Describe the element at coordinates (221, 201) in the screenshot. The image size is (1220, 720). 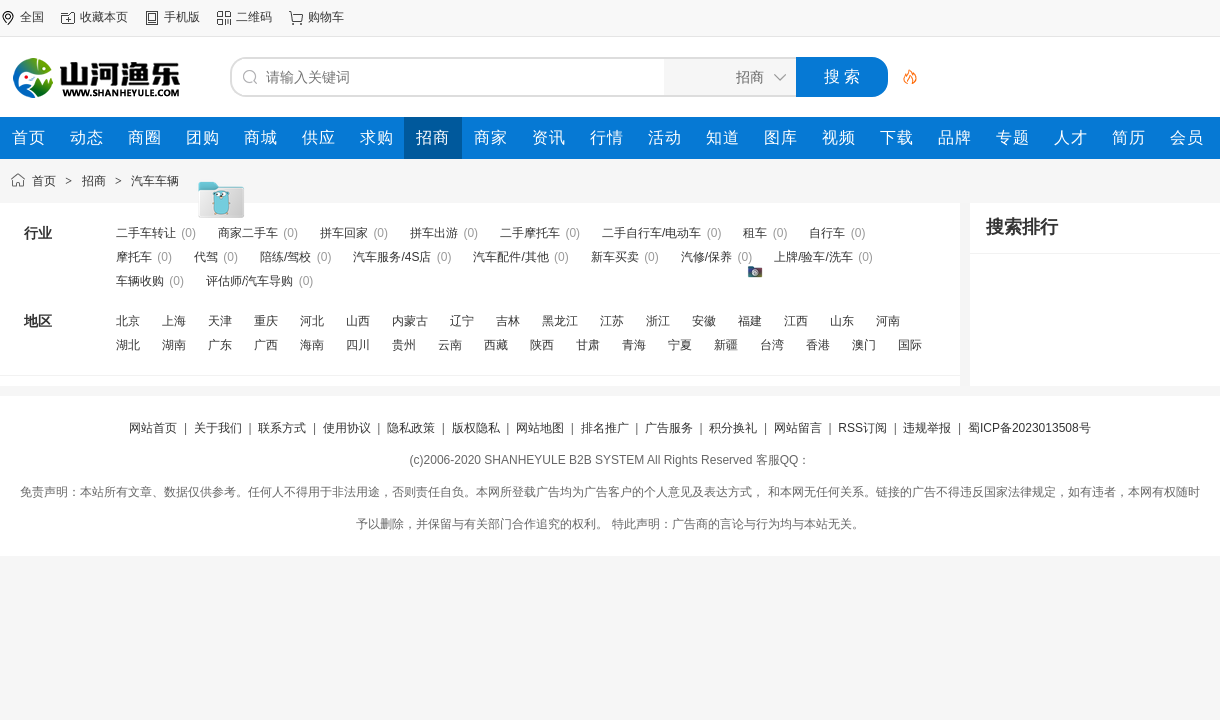
I see `open folder containing Go programming files` at that location.